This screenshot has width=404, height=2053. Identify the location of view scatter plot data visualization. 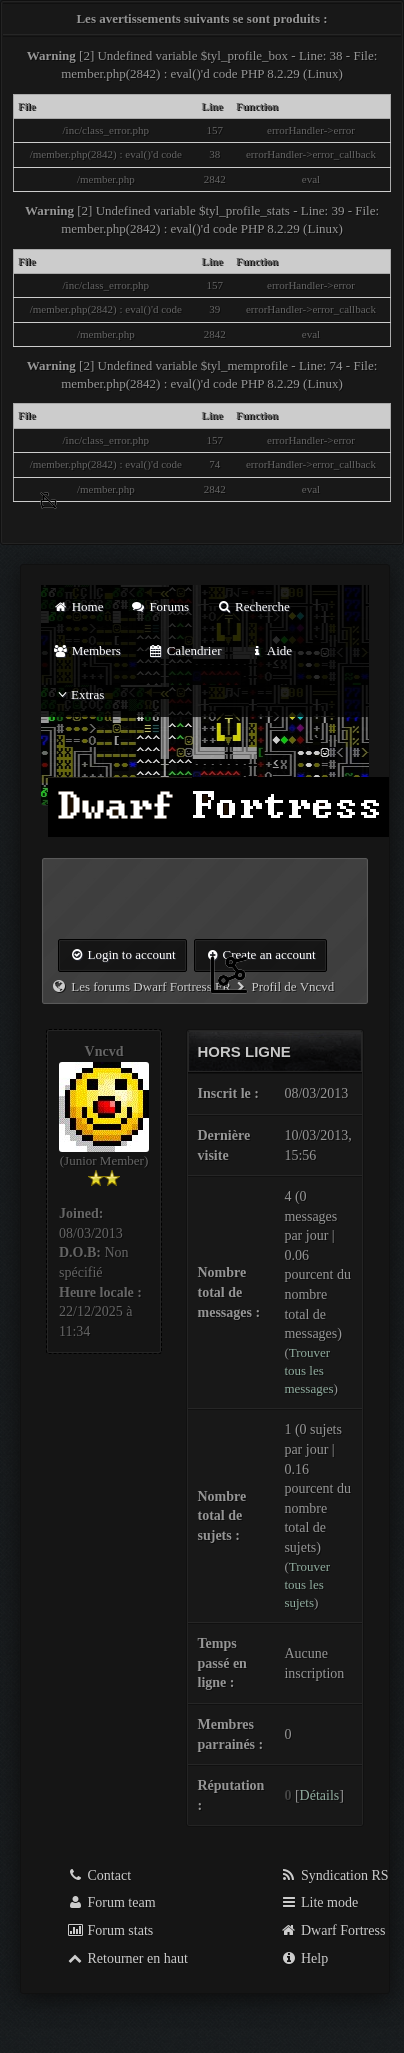
(229, 975).